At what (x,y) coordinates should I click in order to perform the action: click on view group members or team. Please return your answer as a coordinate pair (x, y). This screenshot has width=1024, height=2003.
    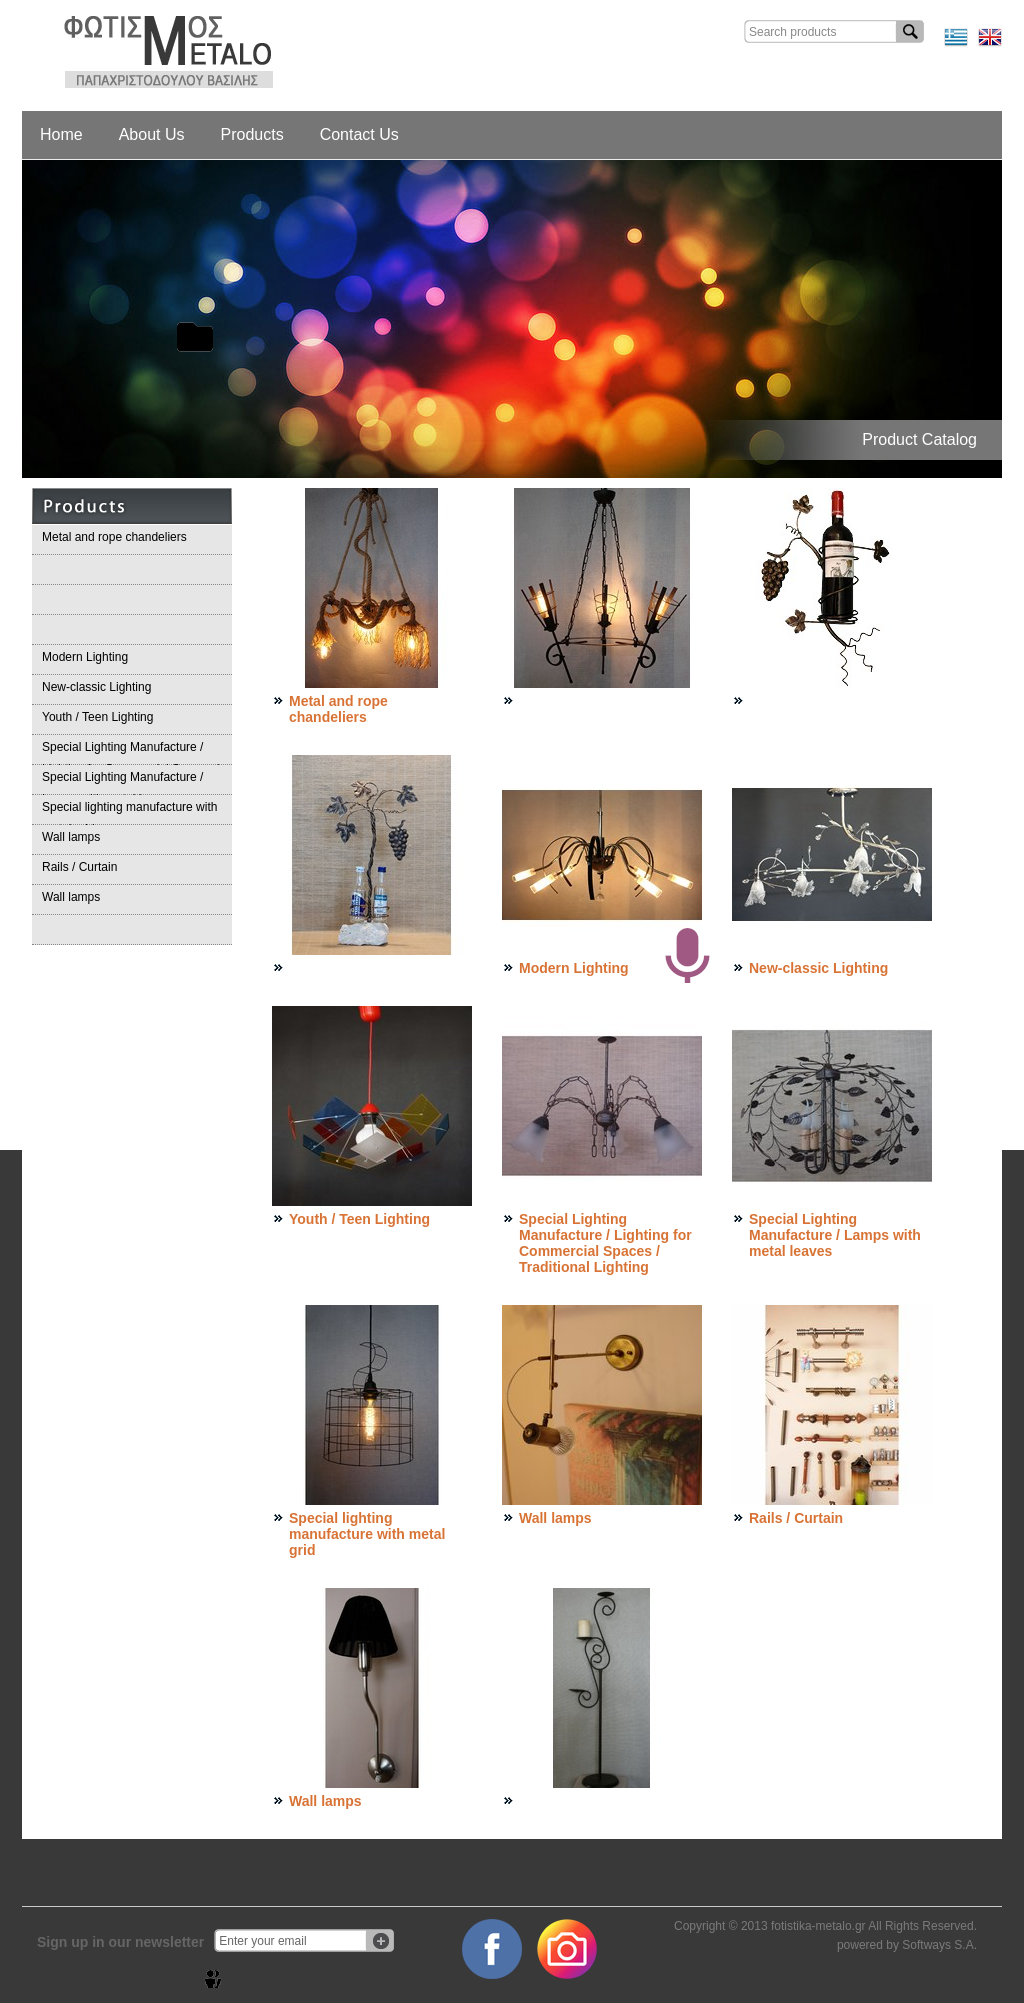
    Looking at the image, I should click on (213, 1979).